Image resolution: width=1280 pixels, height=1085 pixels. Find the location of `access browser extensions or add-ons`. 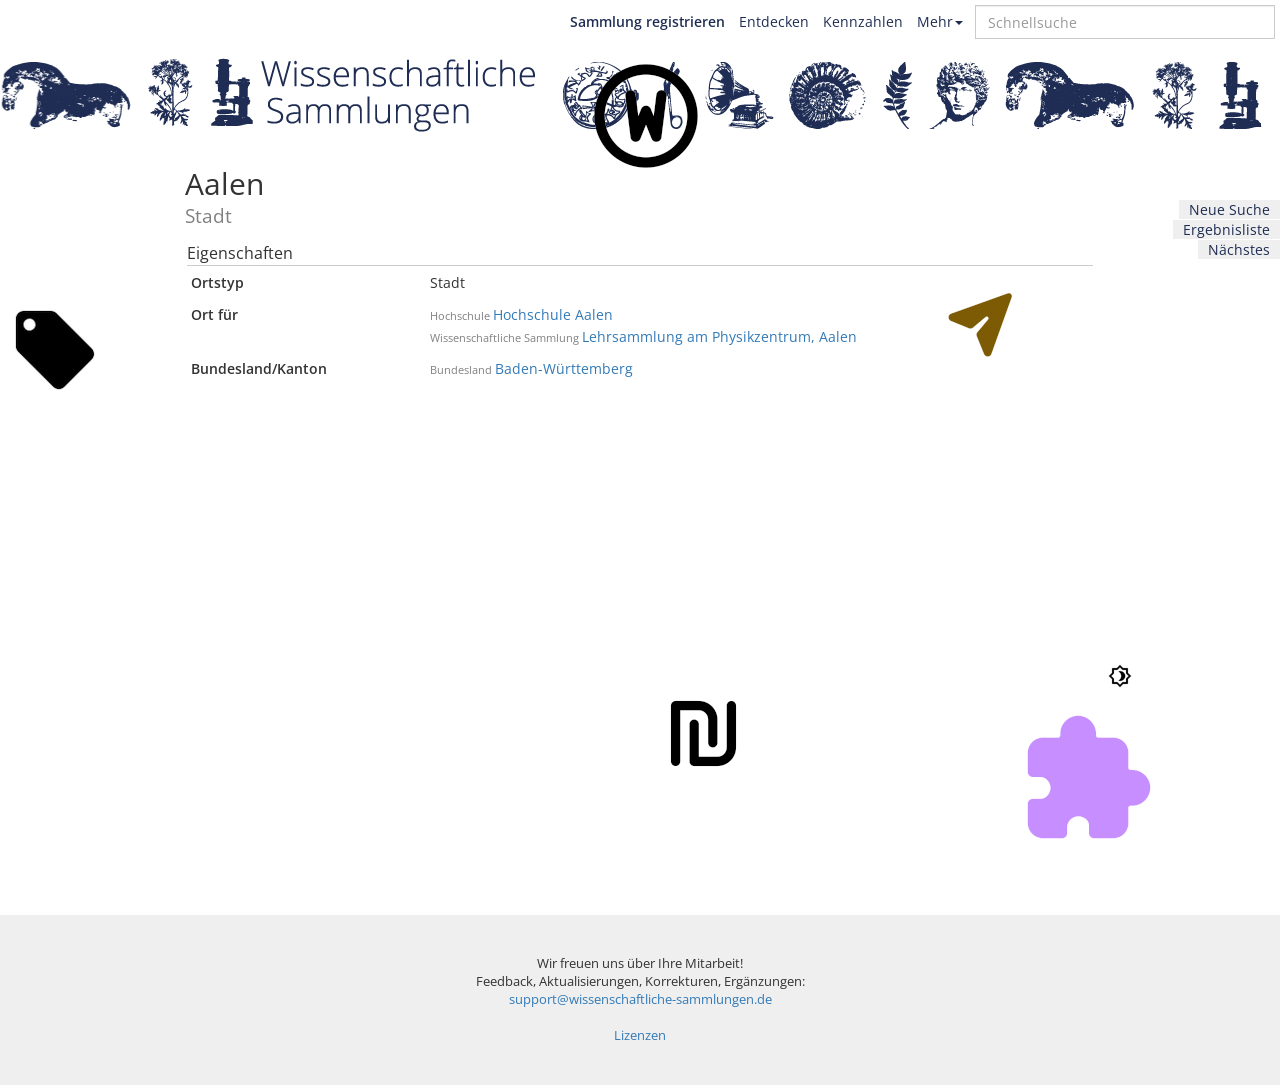

access browser extensions or add-ons is located at coordinates (1089, 777).